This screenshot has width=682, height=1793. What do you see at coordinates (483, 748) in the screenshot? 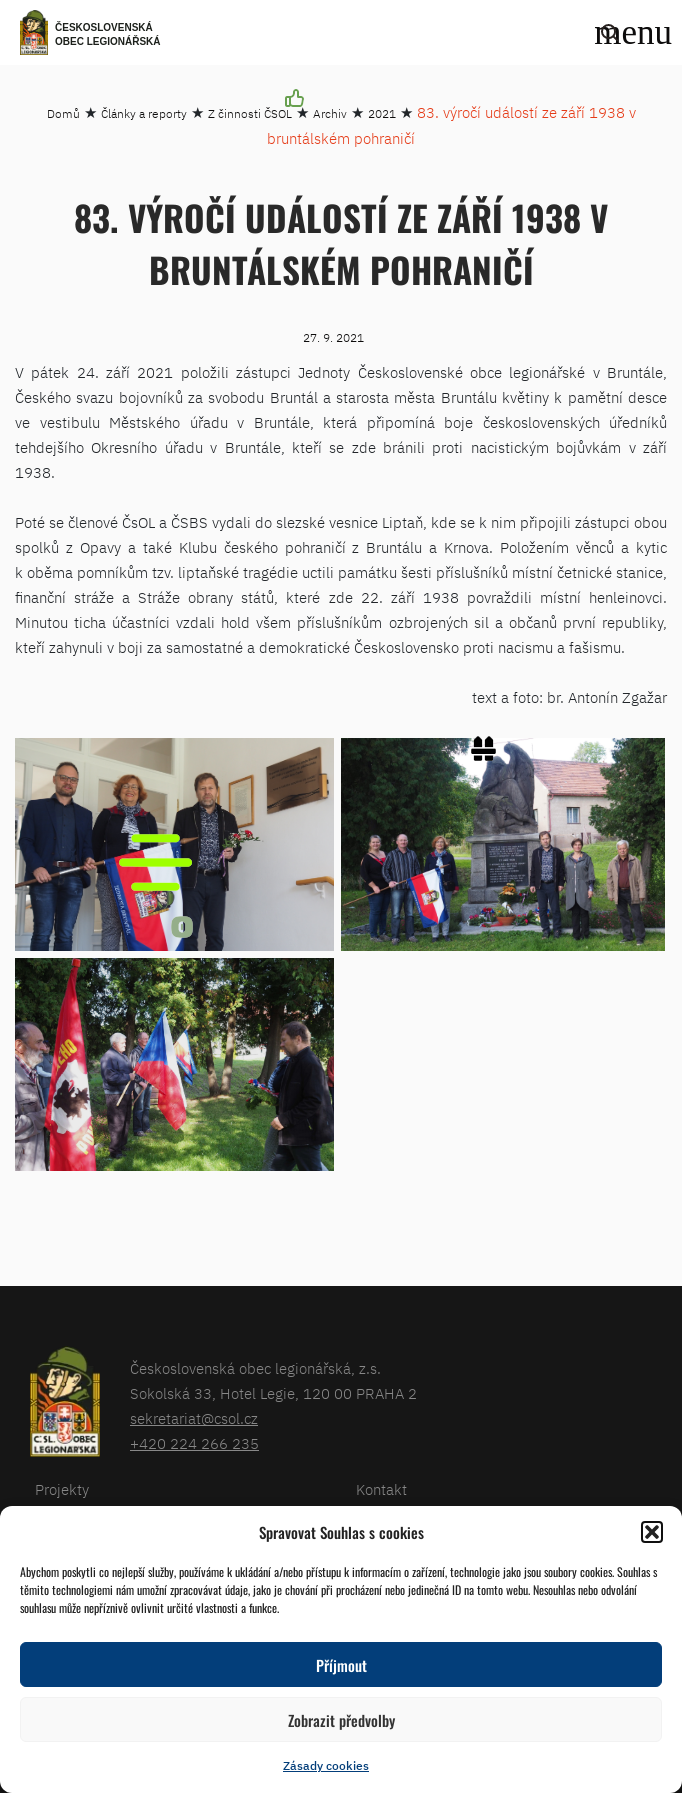
I see `set boundary or perimeter limits` at bounding box center [483, 748].